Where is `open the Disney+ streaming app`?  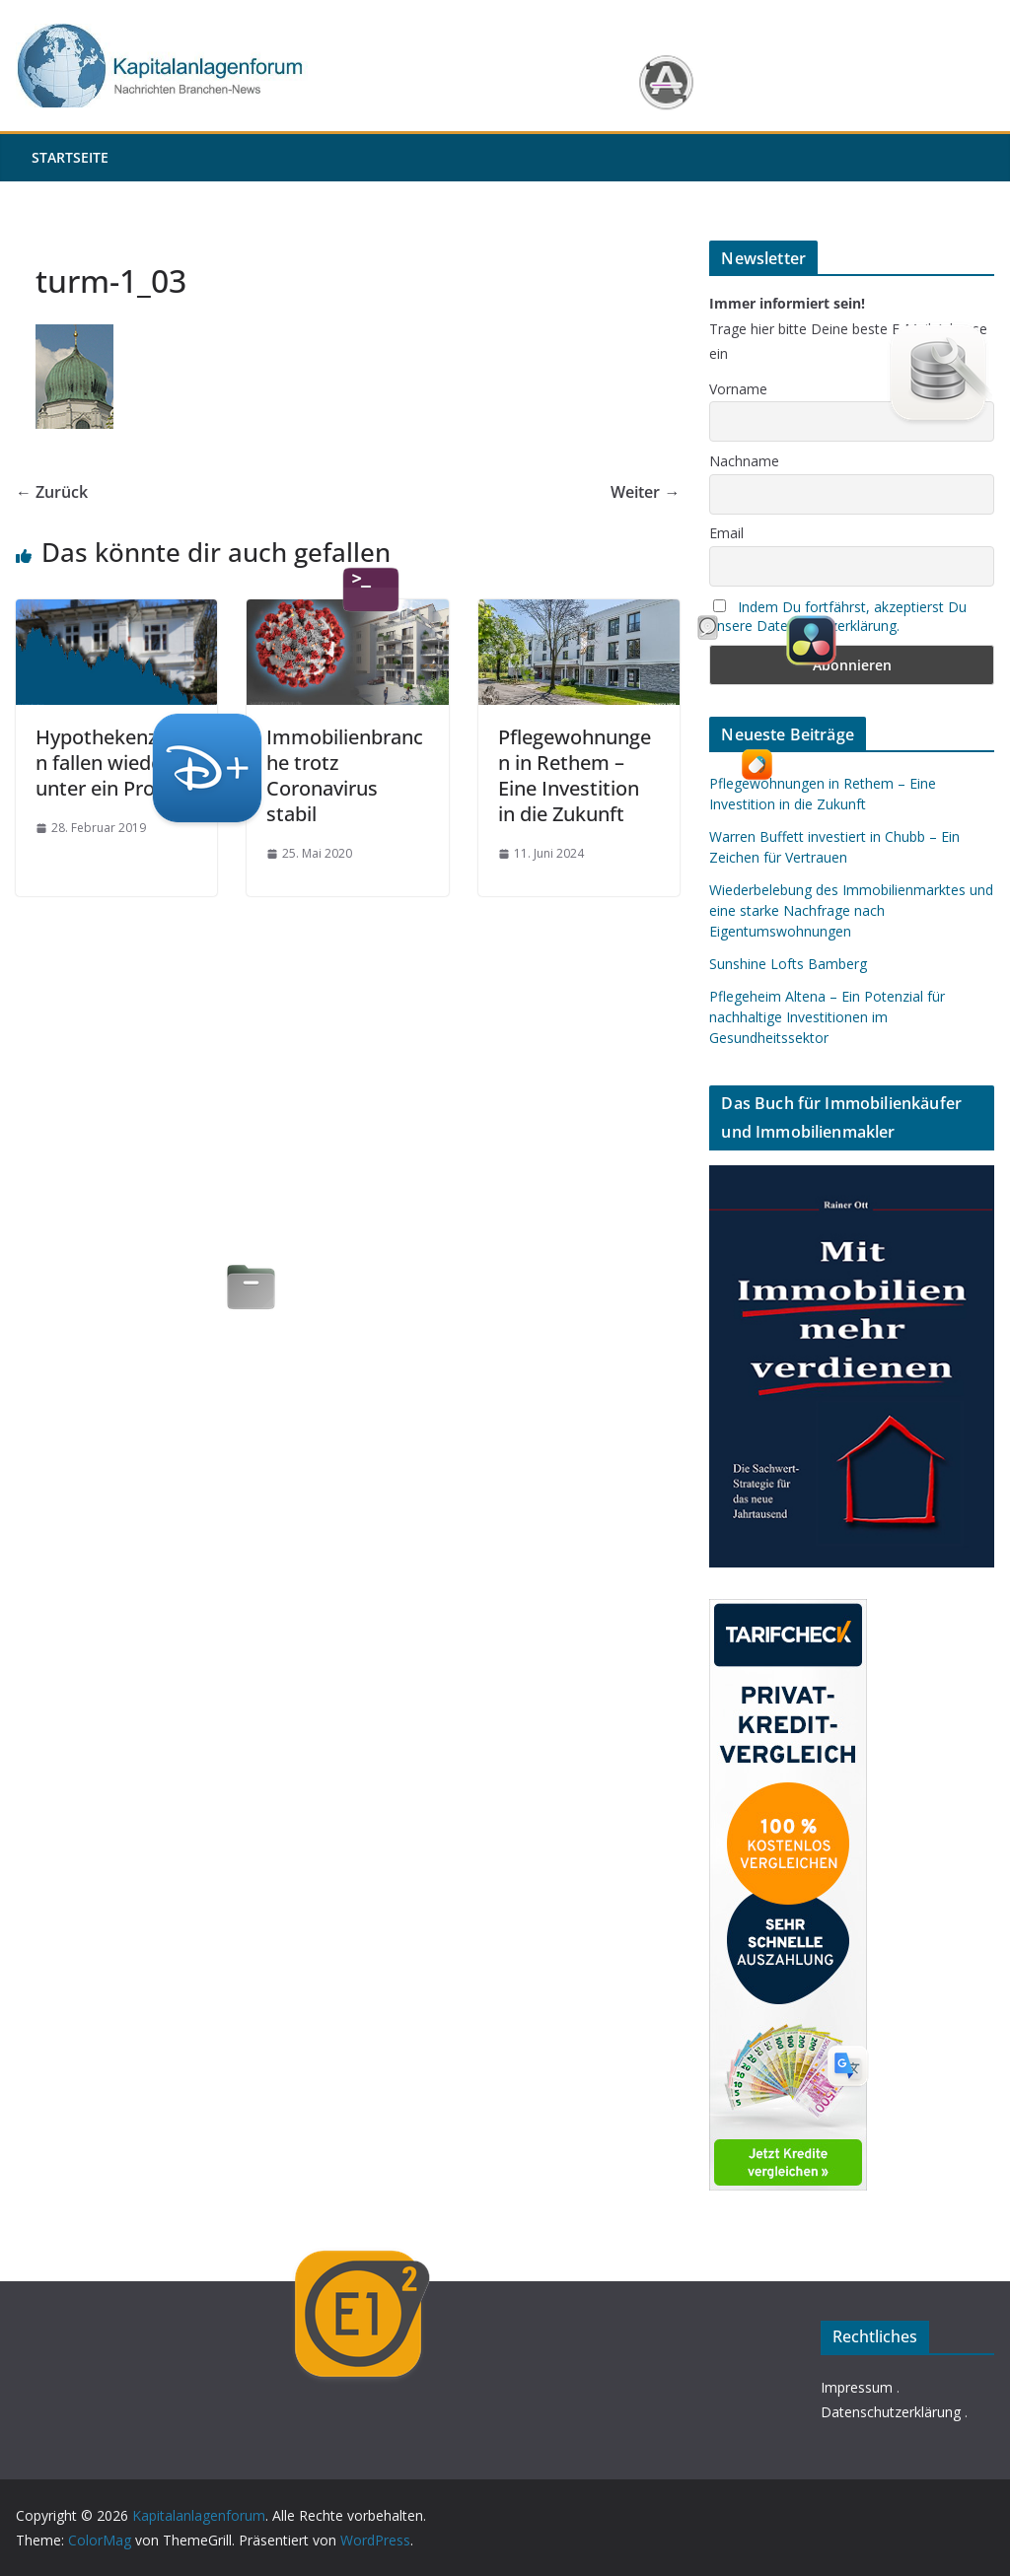 open the Disney+ streaming app is located at coordinates (207, 768).